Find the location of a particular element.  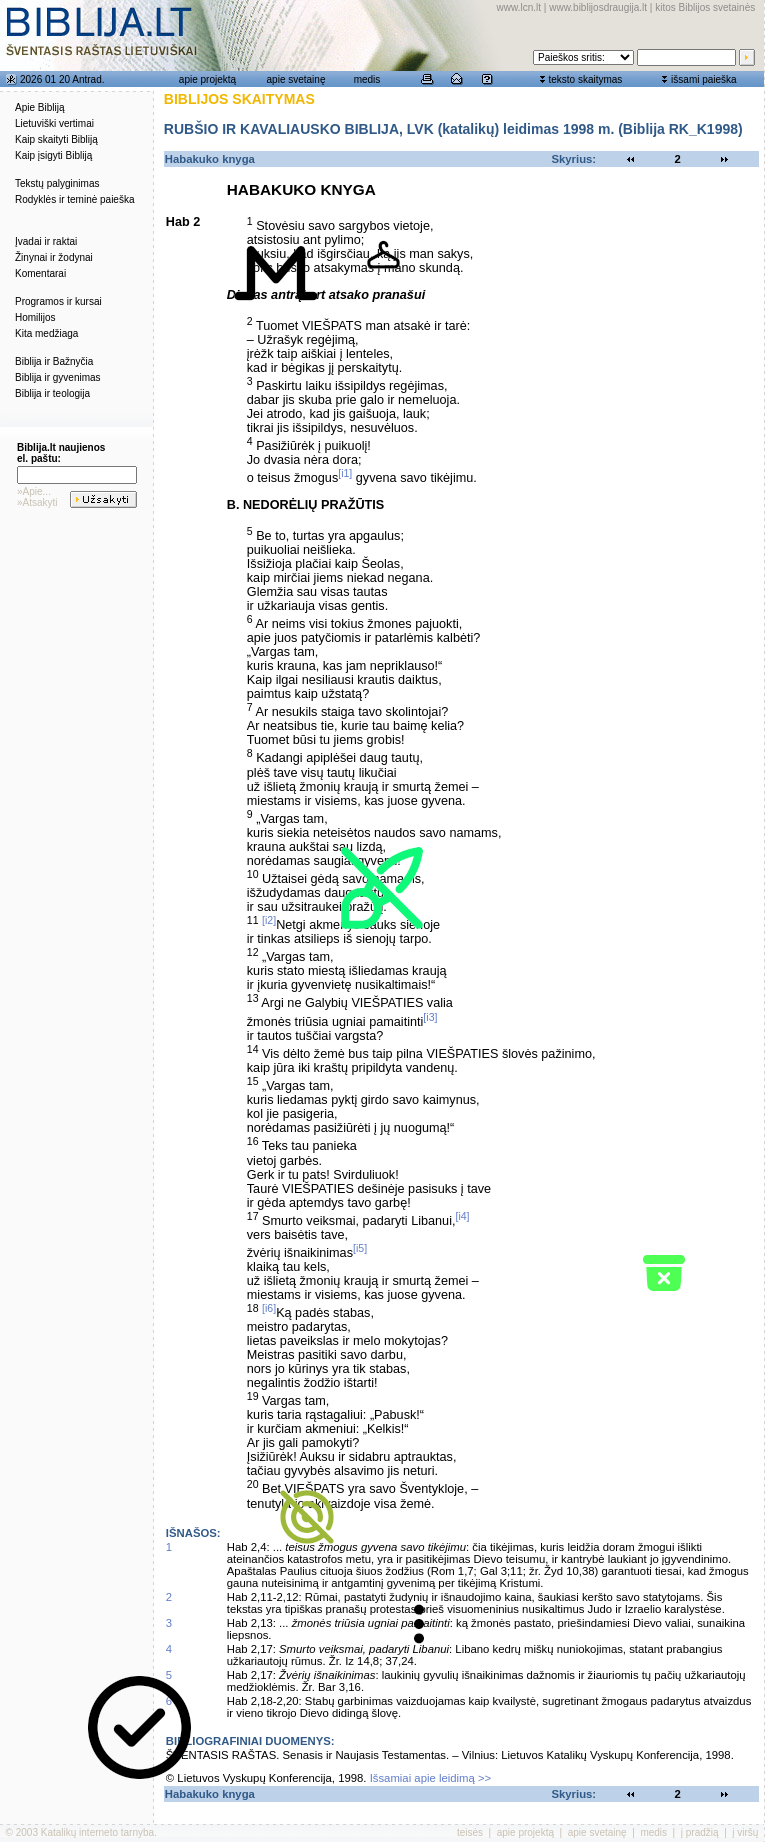

disable brush tool is located at coordinates (382, 888).